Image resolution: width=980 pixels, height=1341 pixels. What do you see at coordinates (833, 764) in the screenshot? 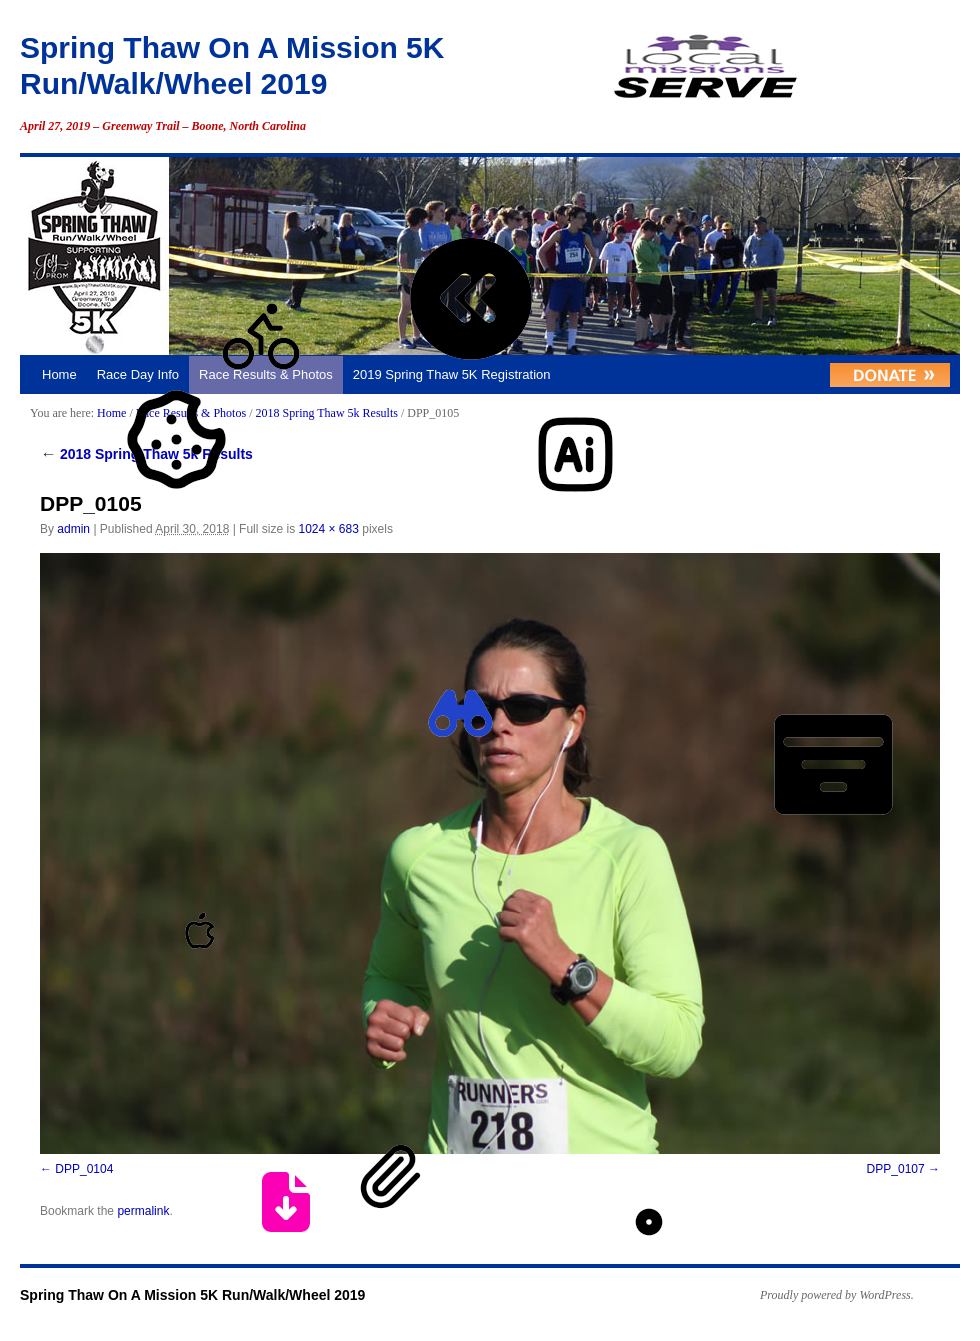
I see `filter or sort content` at bounding box center [833, 764].